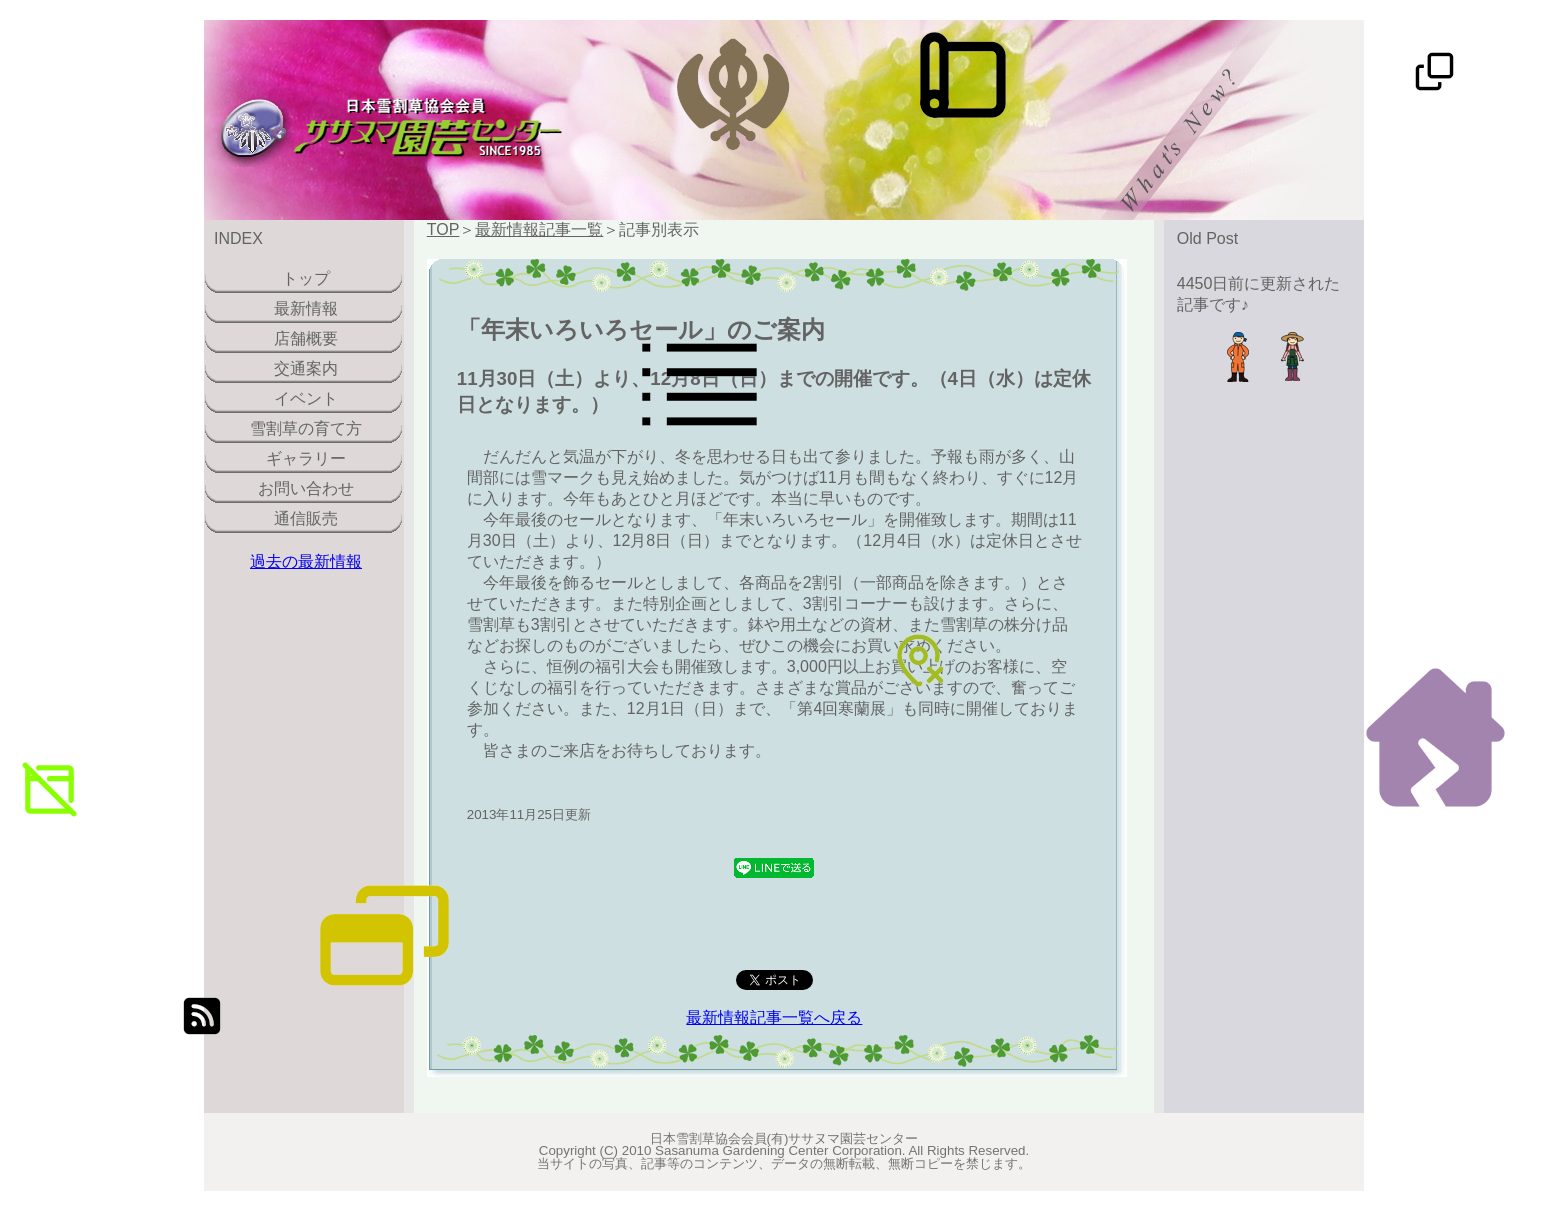  Describe the element at coordinates (699, 384) in the screenshot. I see `view items as a bulleted list` at that location.